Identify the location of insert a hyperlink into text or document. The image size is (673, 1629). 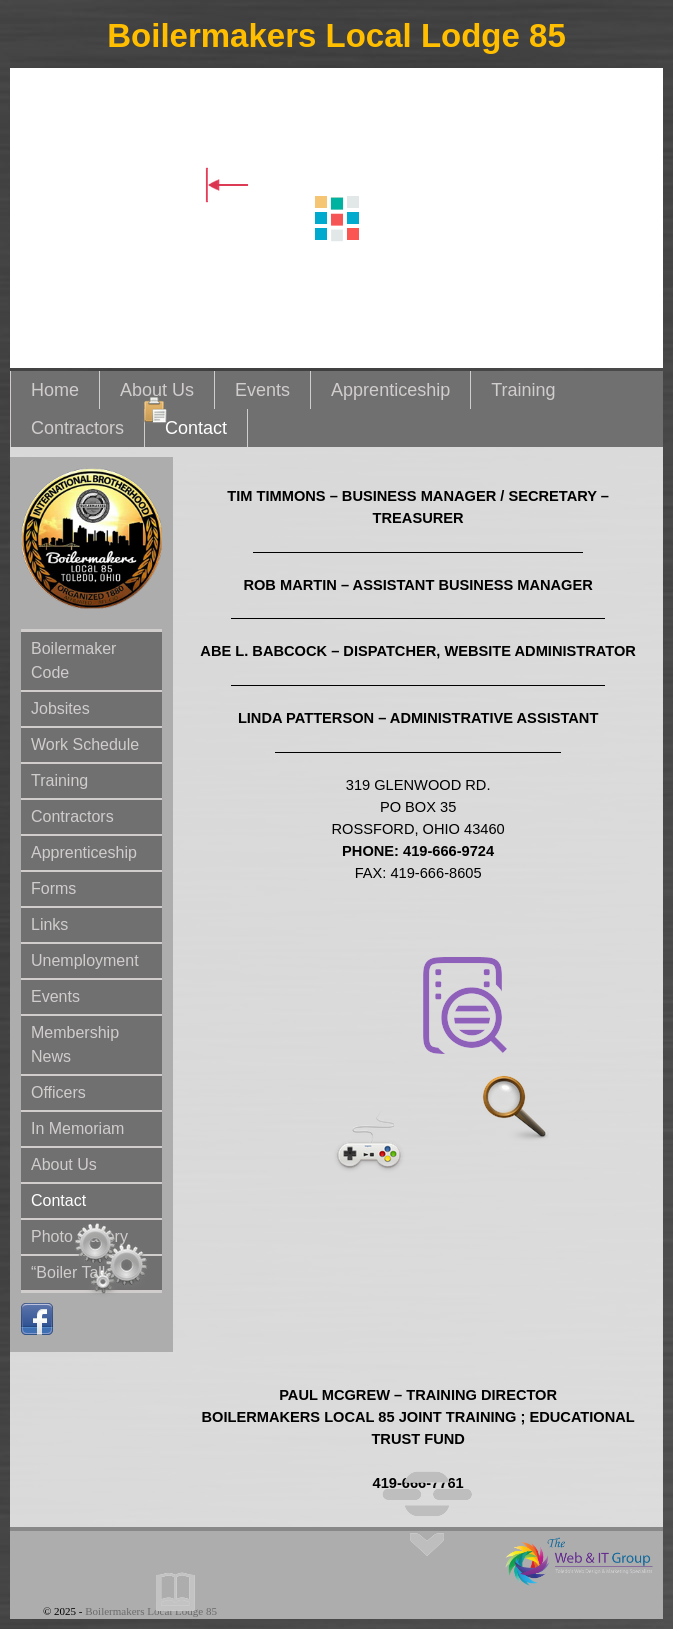
(427, 1511).